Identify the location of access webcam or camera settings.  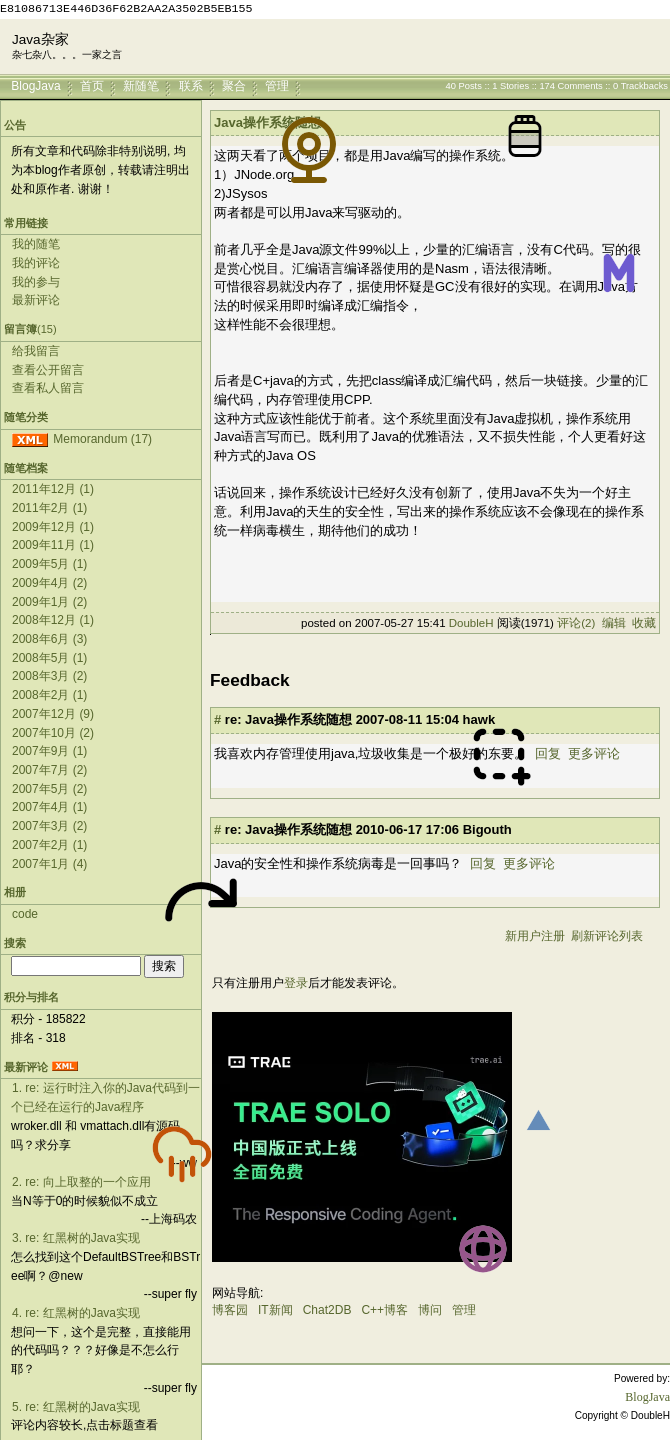
(309, 150).